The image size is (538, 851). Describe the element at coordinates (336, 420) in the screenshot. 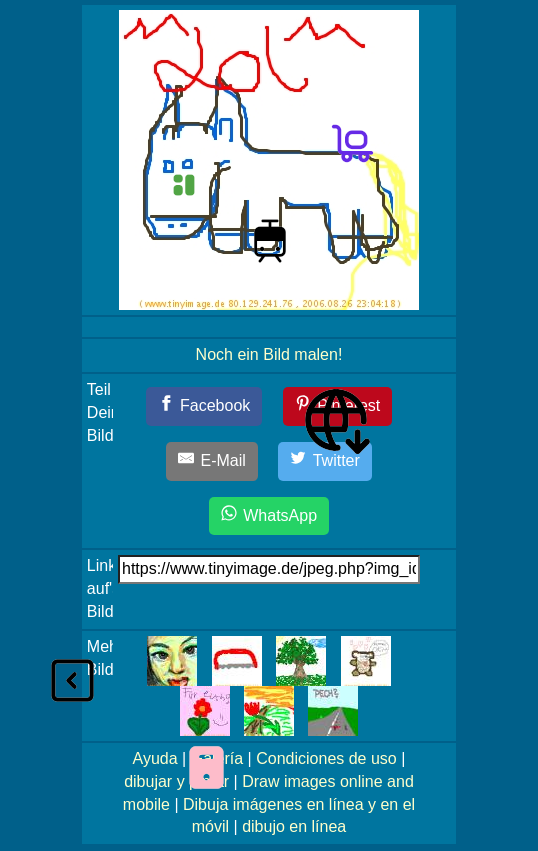

I see `download from the web` at that location.